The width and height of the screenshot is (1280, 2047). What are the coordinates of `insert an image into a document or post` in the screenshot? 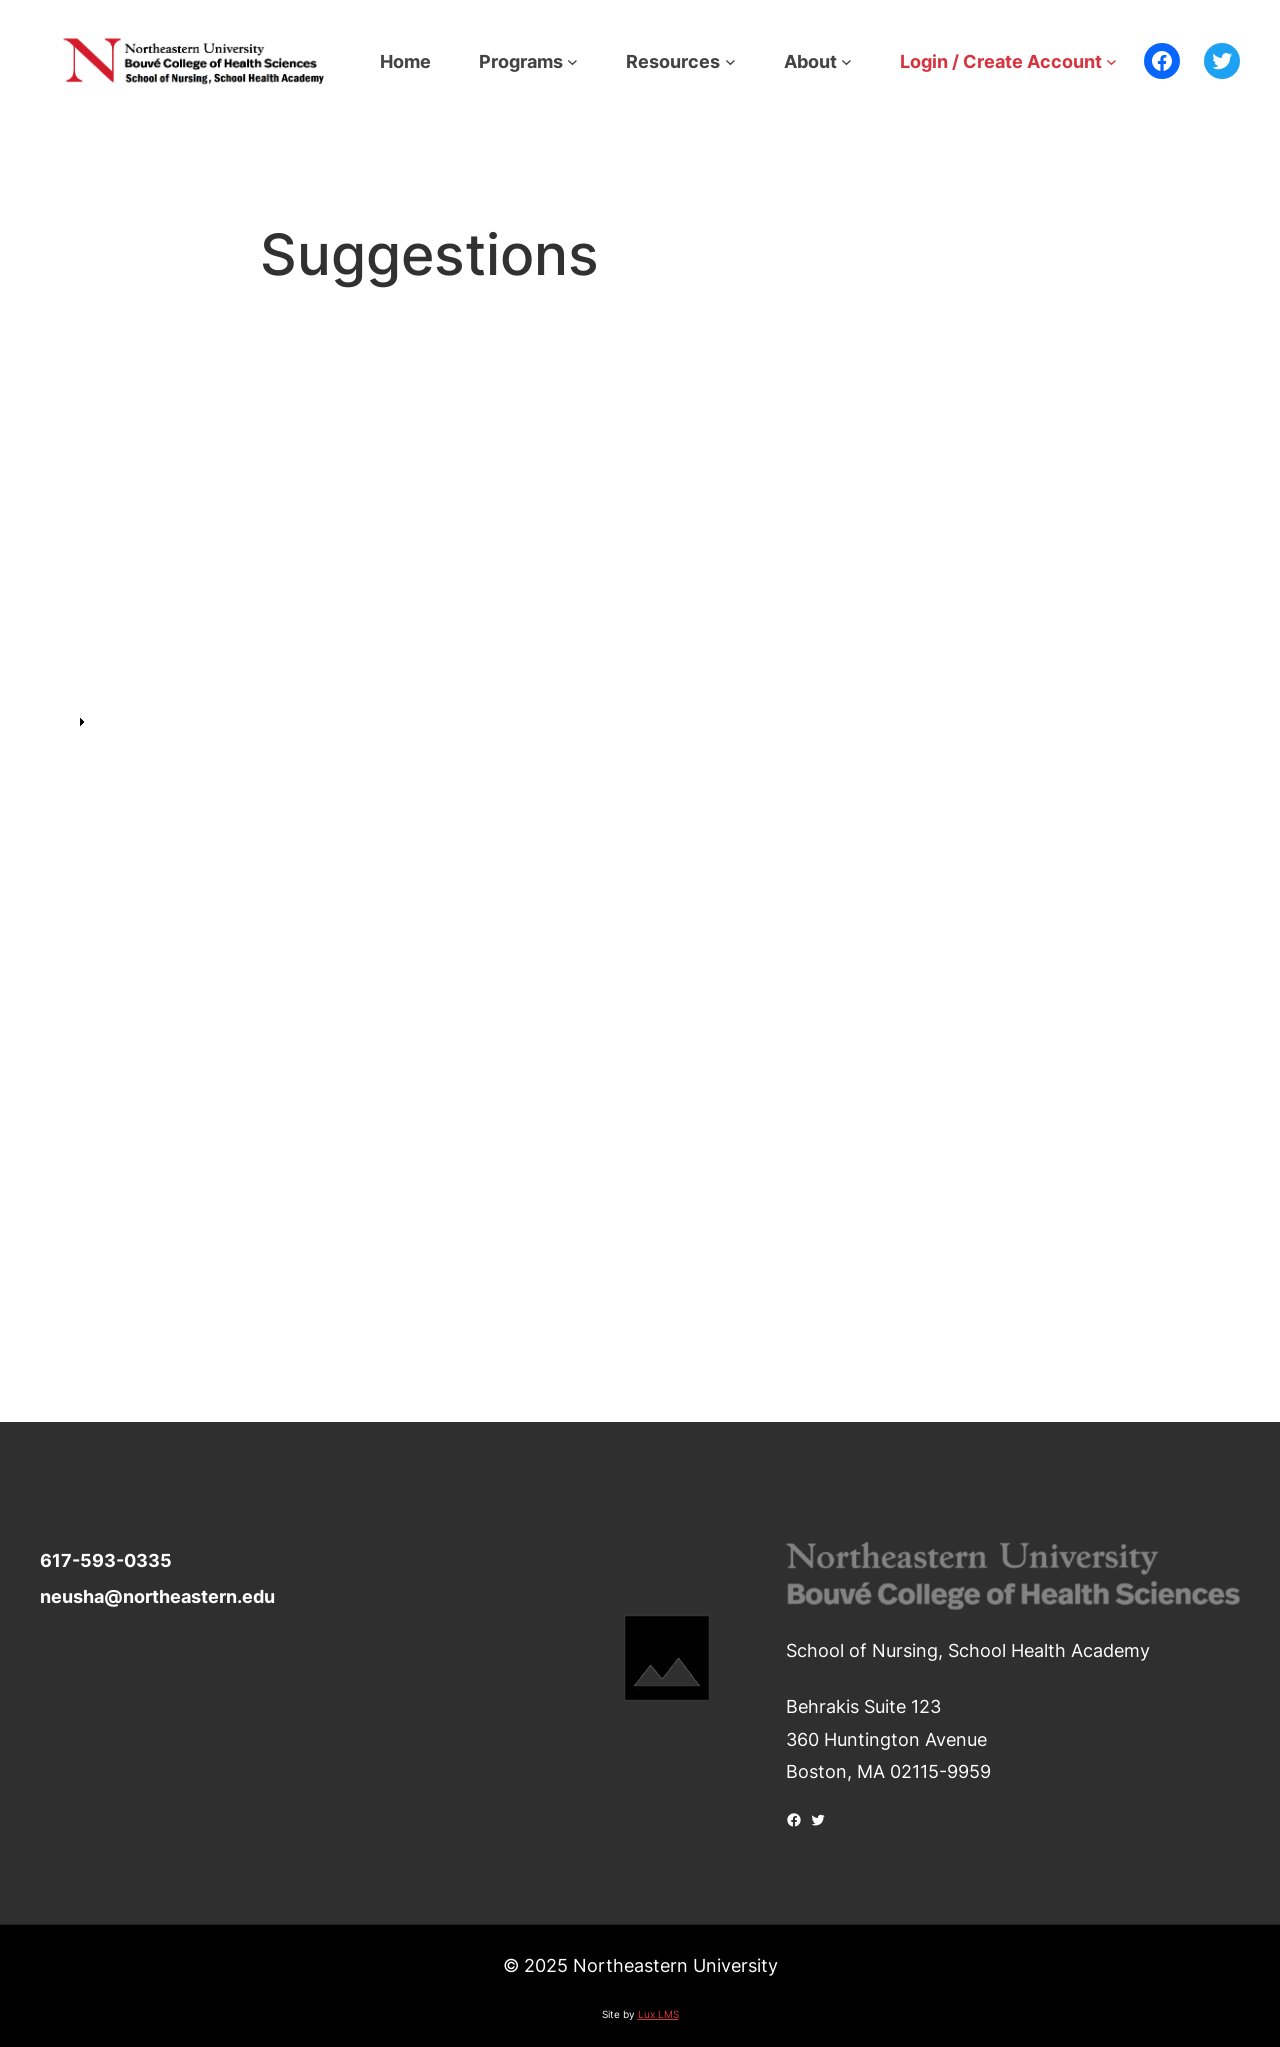 It's located at (667, 1658).